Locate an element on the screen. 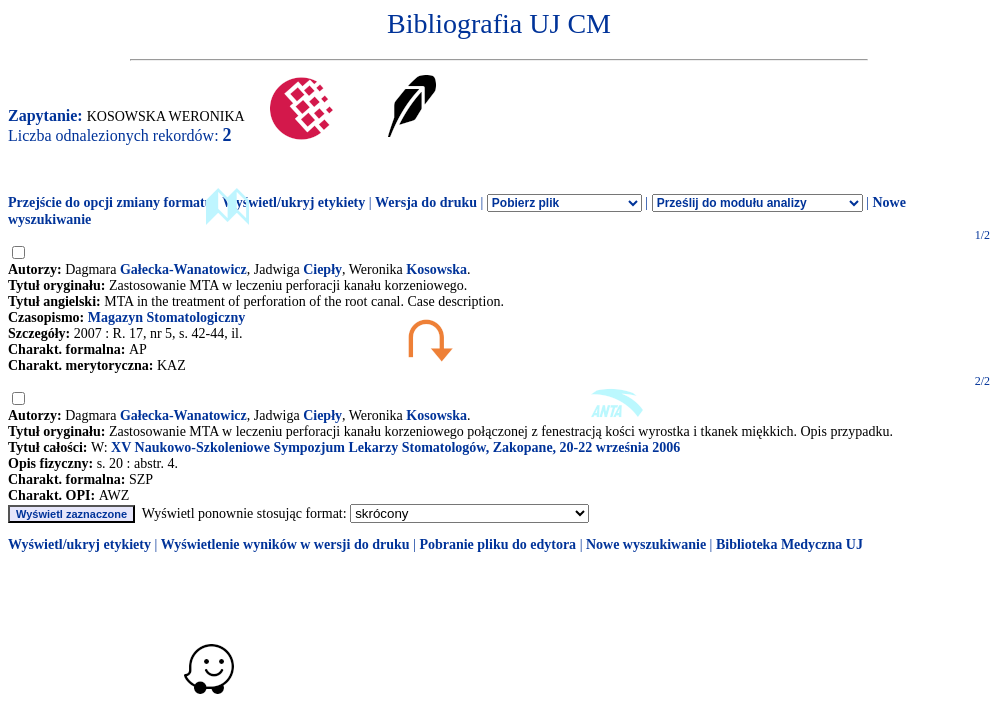  go back to previous screen is located at coordinates (428, 339).